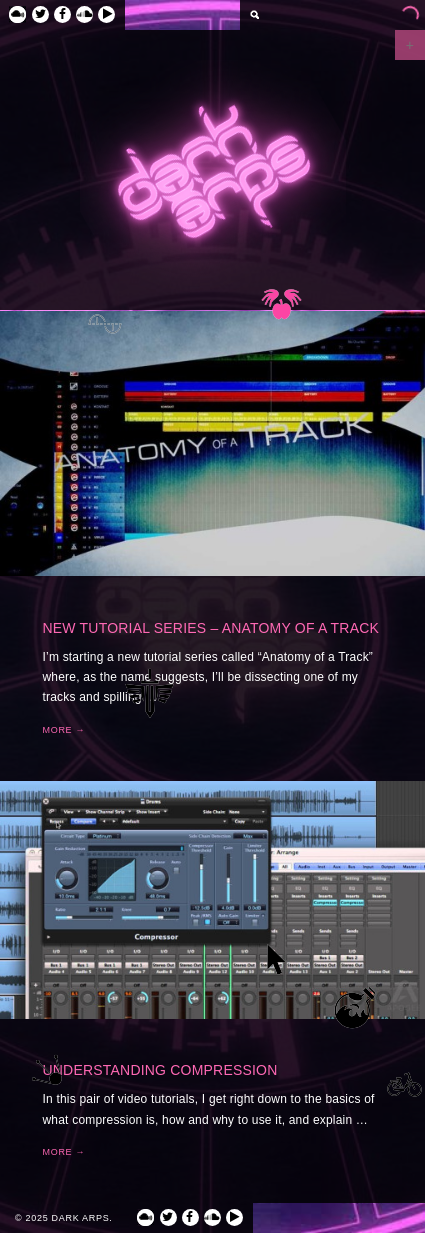 This screenshot has width=425, height=1233. I want to click on view diagram or flowchart, so click(105, 324).